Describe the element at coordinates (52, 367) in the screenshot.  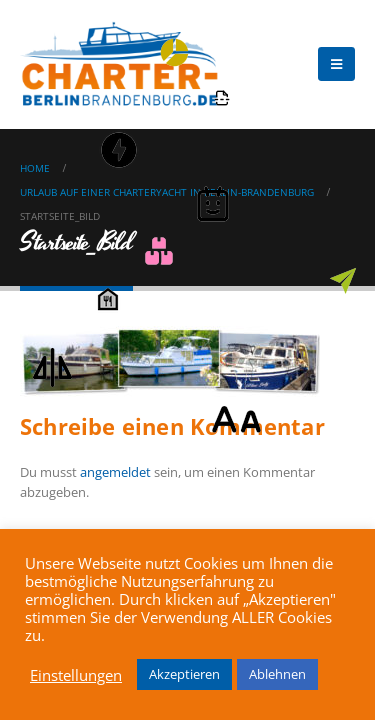
I see `flip image or content vertically` at that location.